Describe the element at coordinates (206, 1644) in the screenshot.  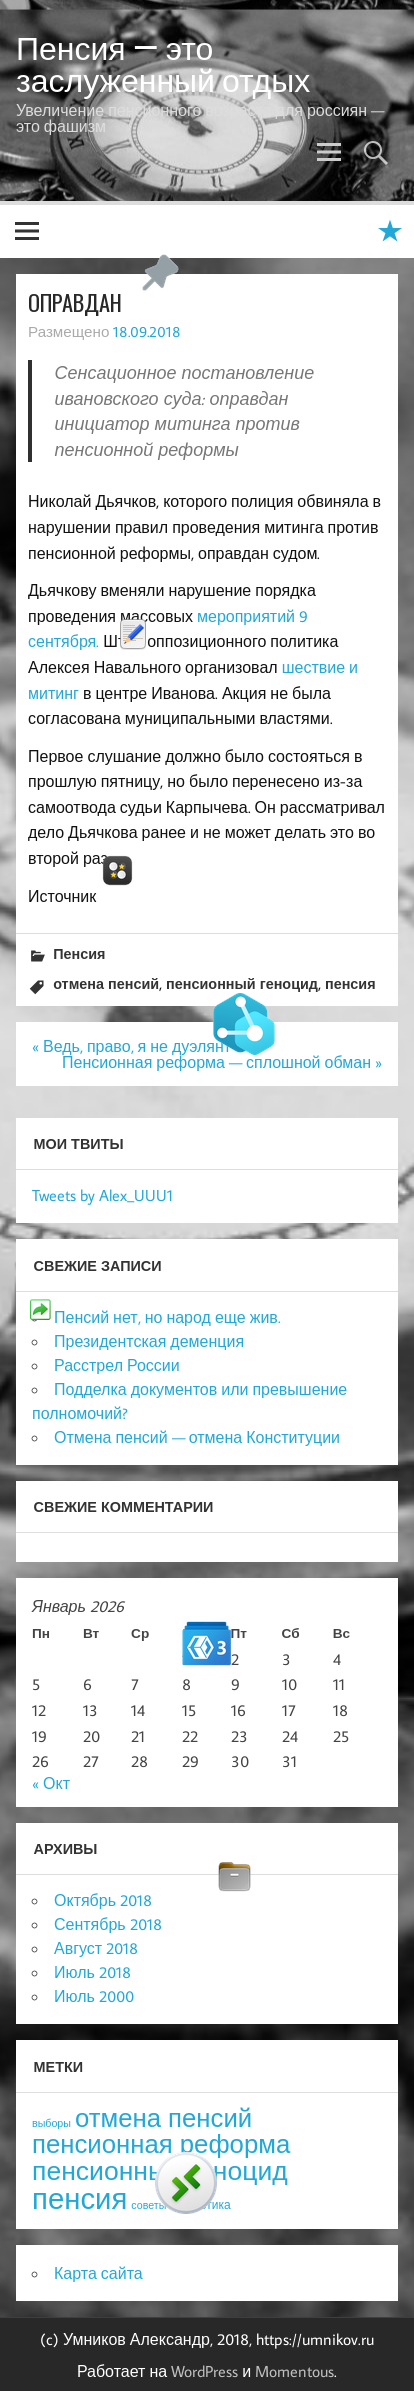
I see `open Unity 3 game development environment` at that location.